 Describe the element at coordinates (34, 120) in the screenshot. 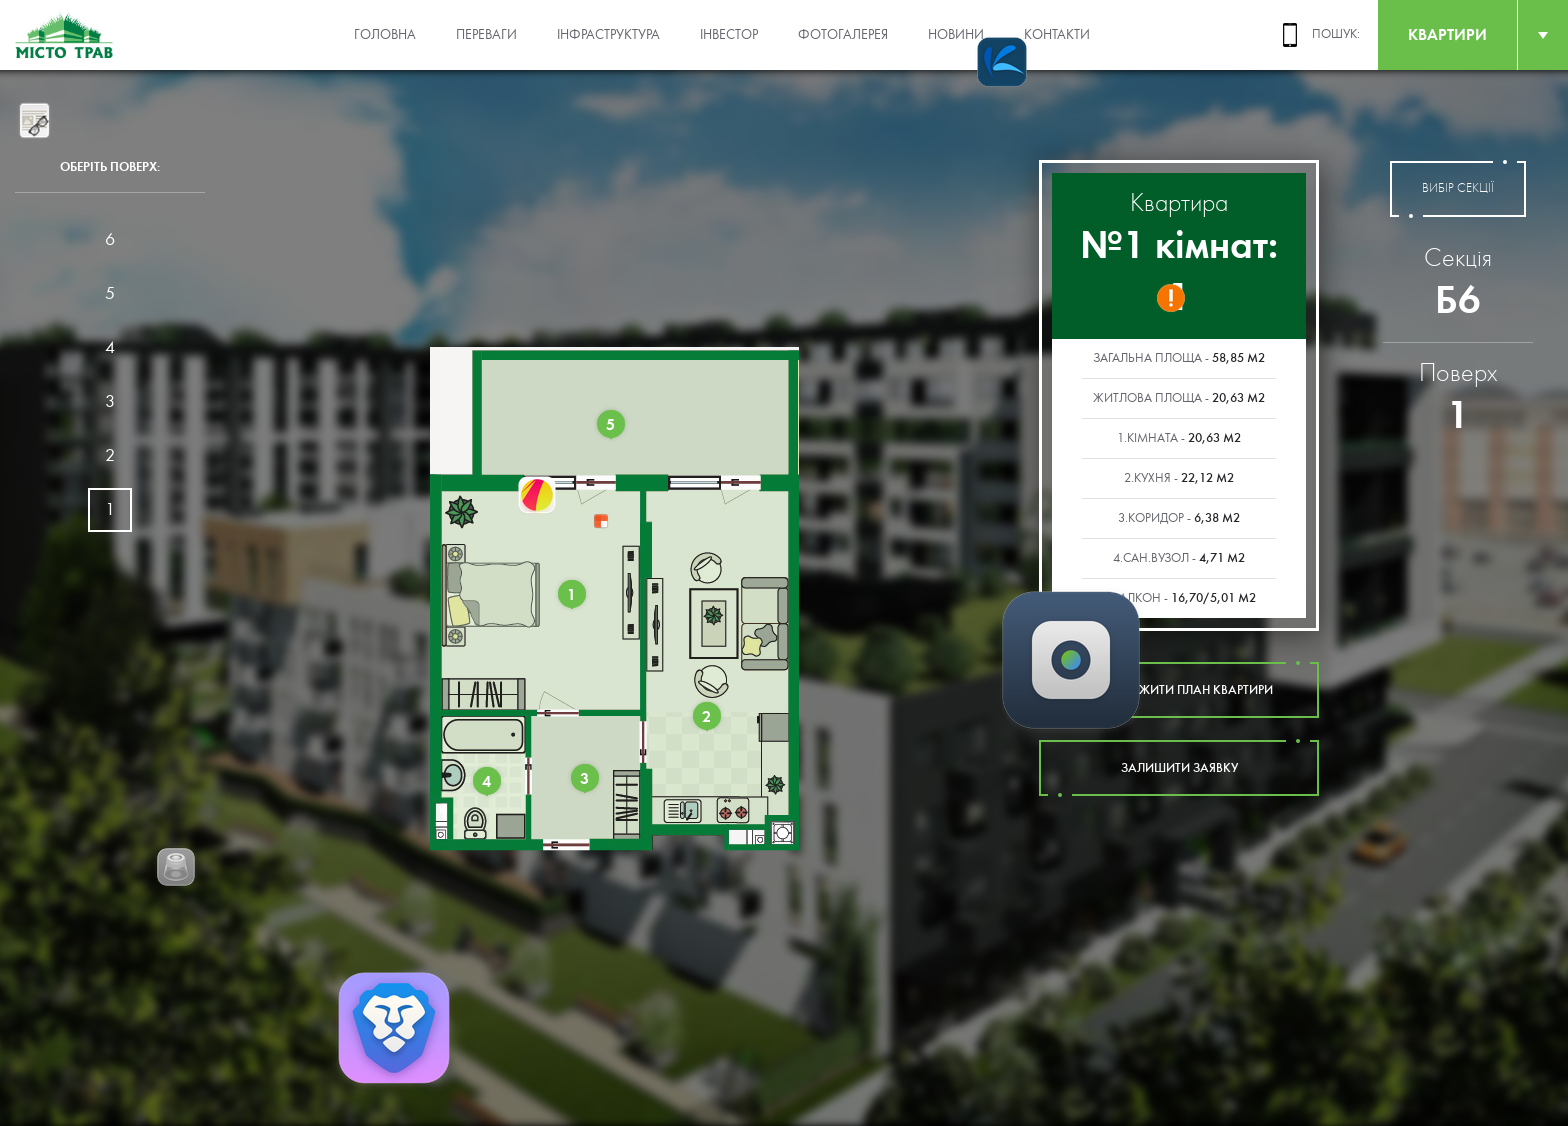

I see `open the documents app` at that location.